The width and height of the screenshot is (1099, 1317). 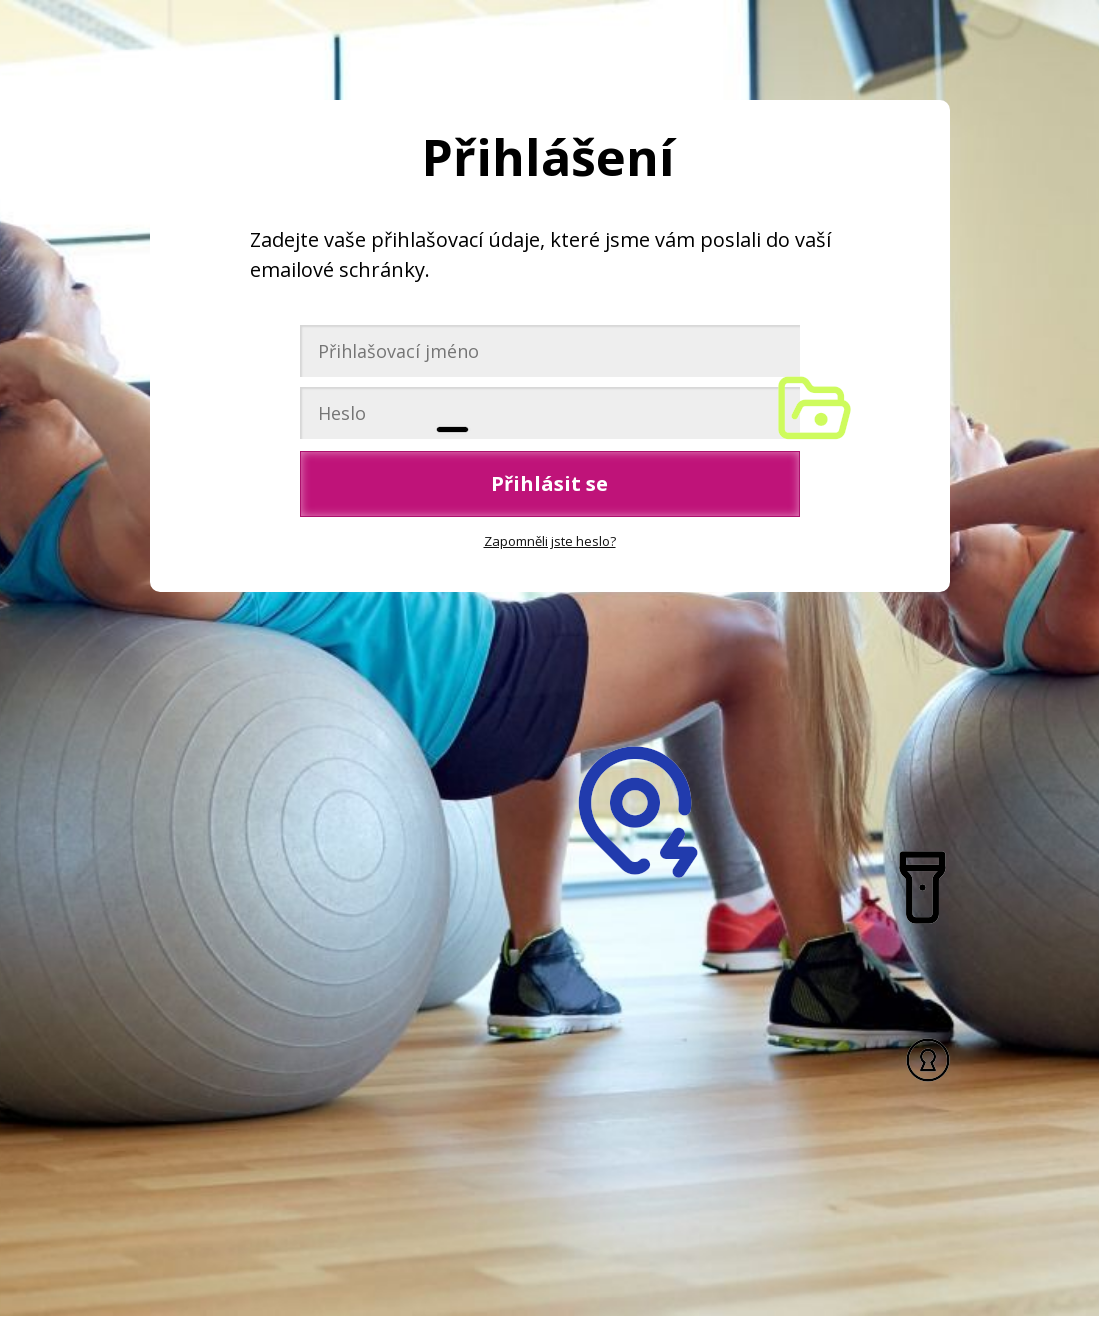 What do you see at coordinates (452, 408) in the screenshot?
I see `minimize the current window` at bounding box center [452, 408].